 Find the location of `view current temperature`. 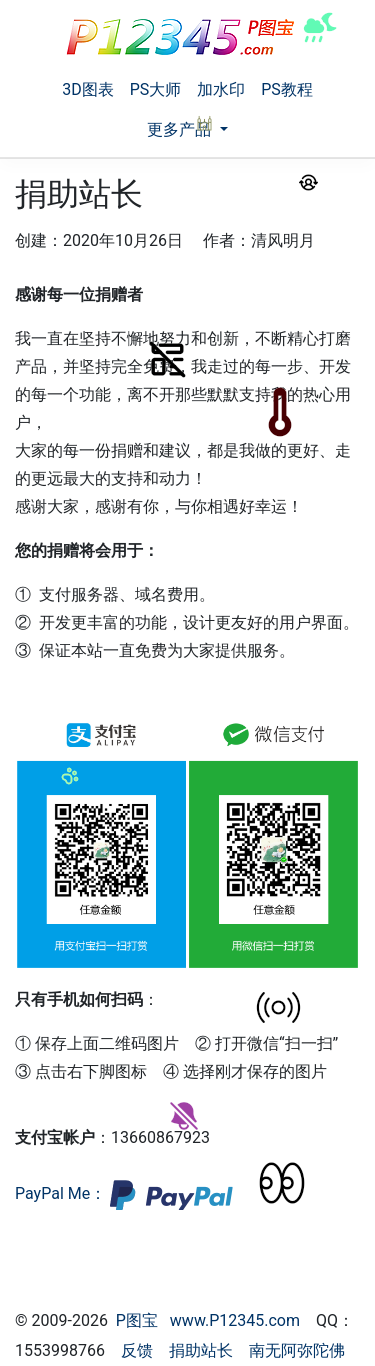

view current temperature is located at coordinates (280, 412).